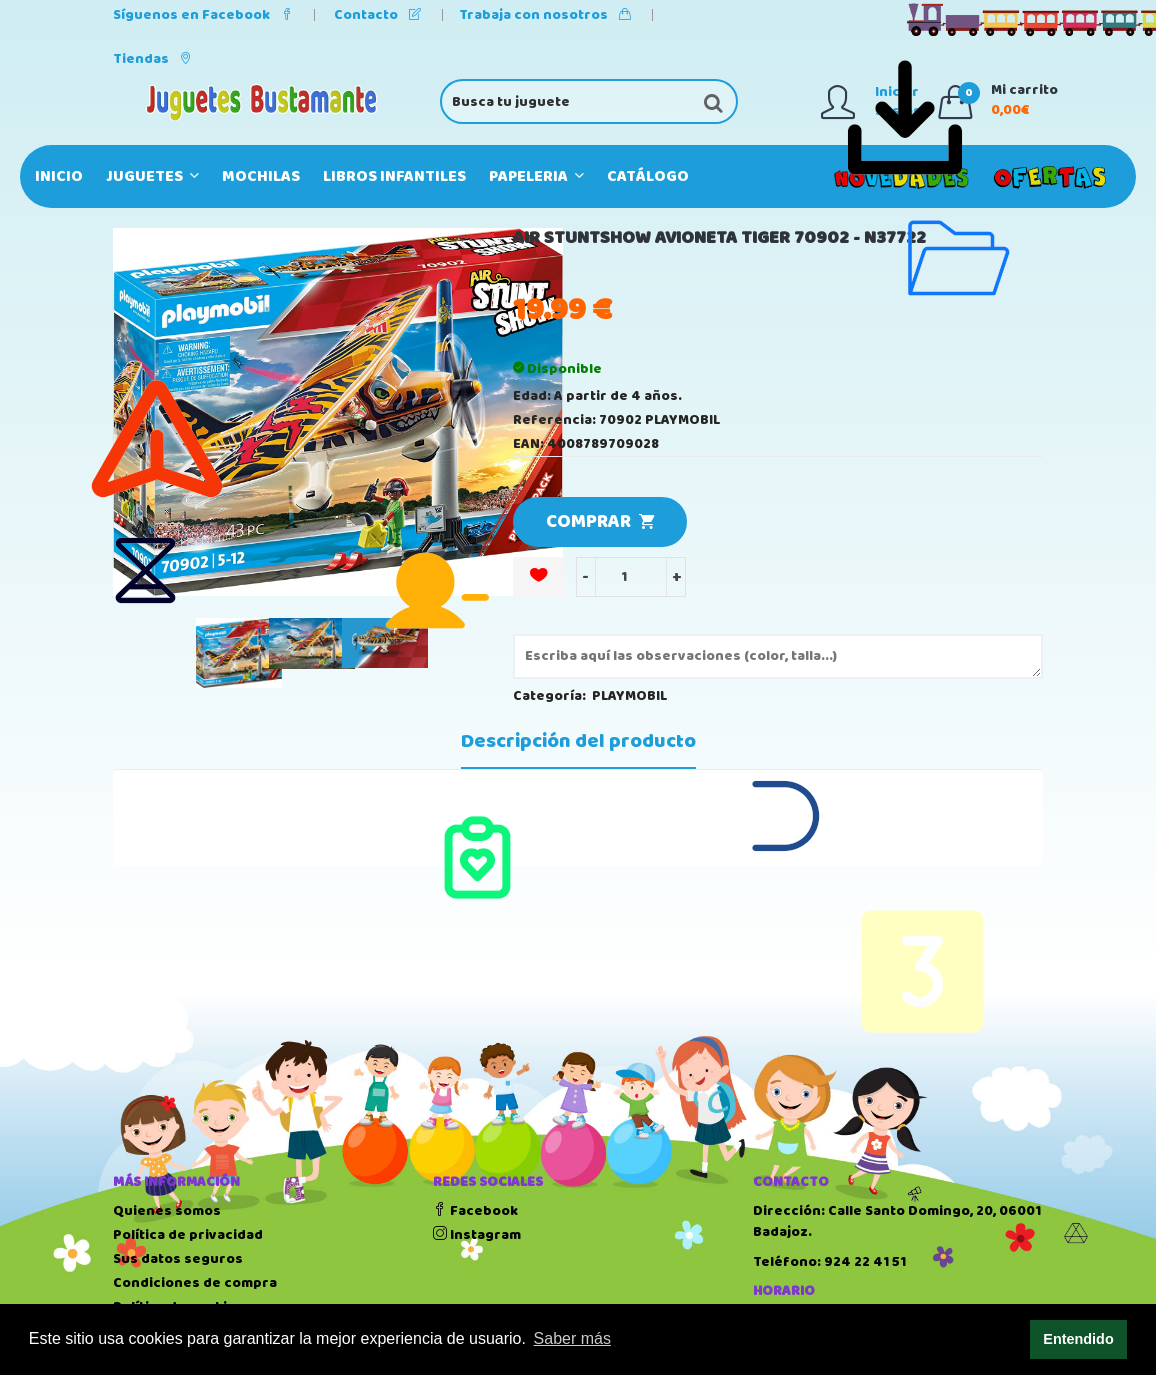 This screenshot has height=1375, width=1156. Describe the element at coordinates (1076, 1234) in the screenshot. I see `access google drive files and storage` at that location.